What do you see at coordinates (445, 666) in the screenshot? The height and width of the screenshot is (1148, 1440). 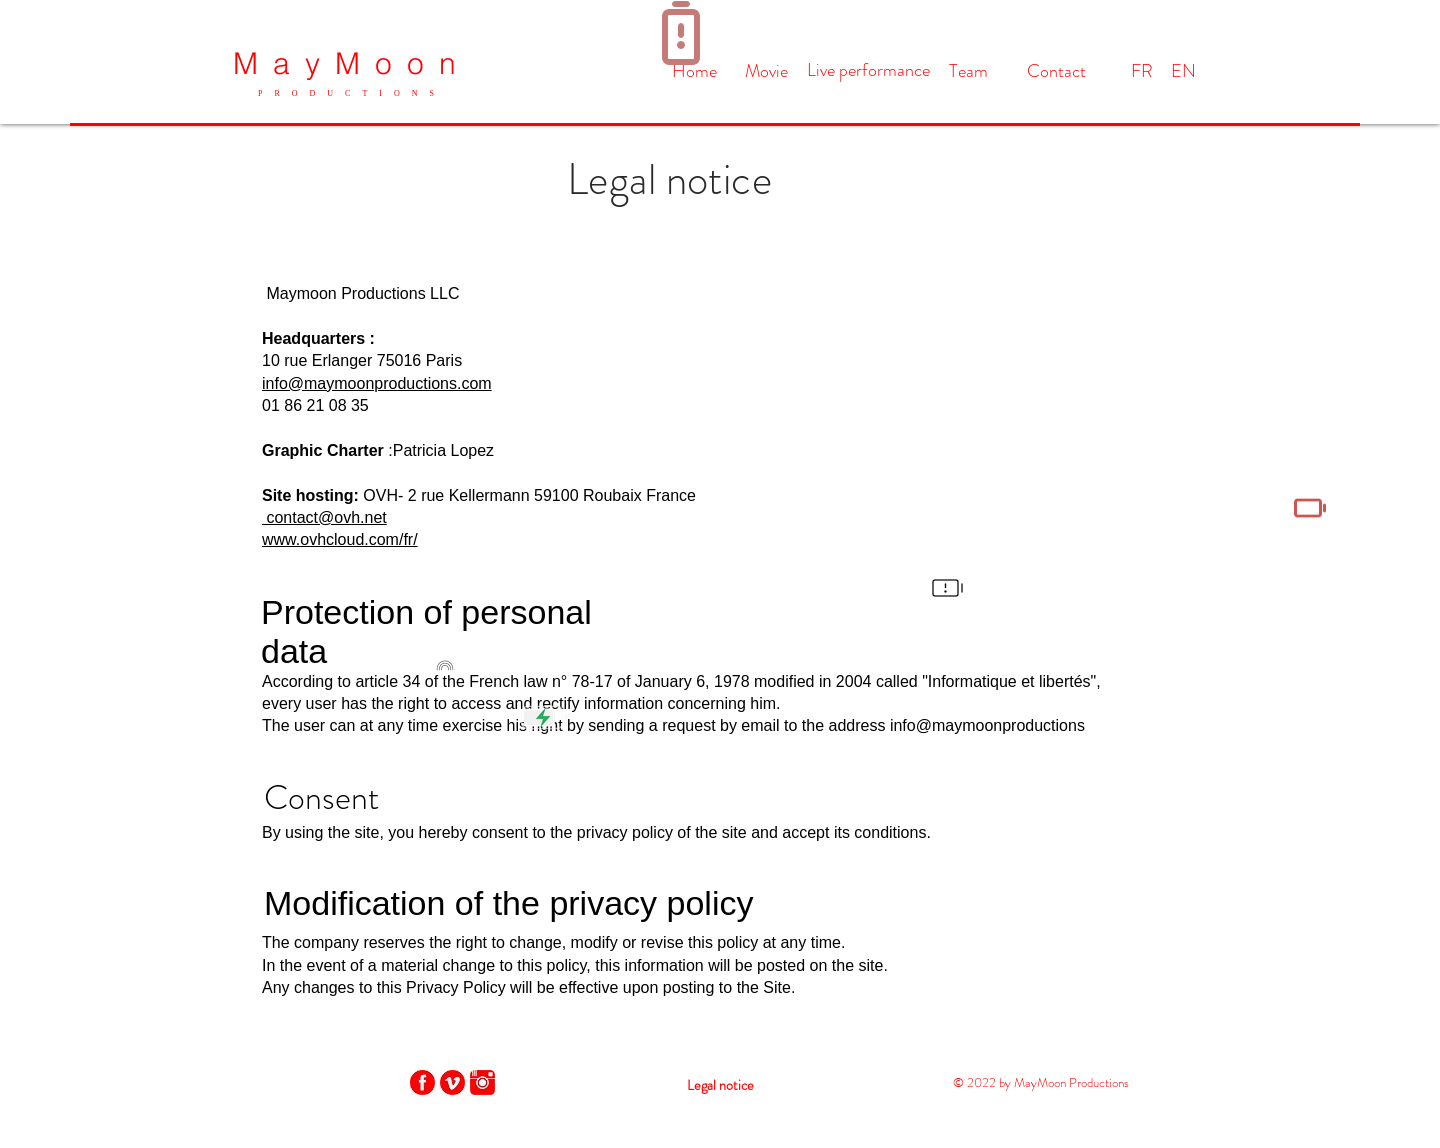 I see `indicates weather conditions with rainbow` at bounding box center [445, 666].